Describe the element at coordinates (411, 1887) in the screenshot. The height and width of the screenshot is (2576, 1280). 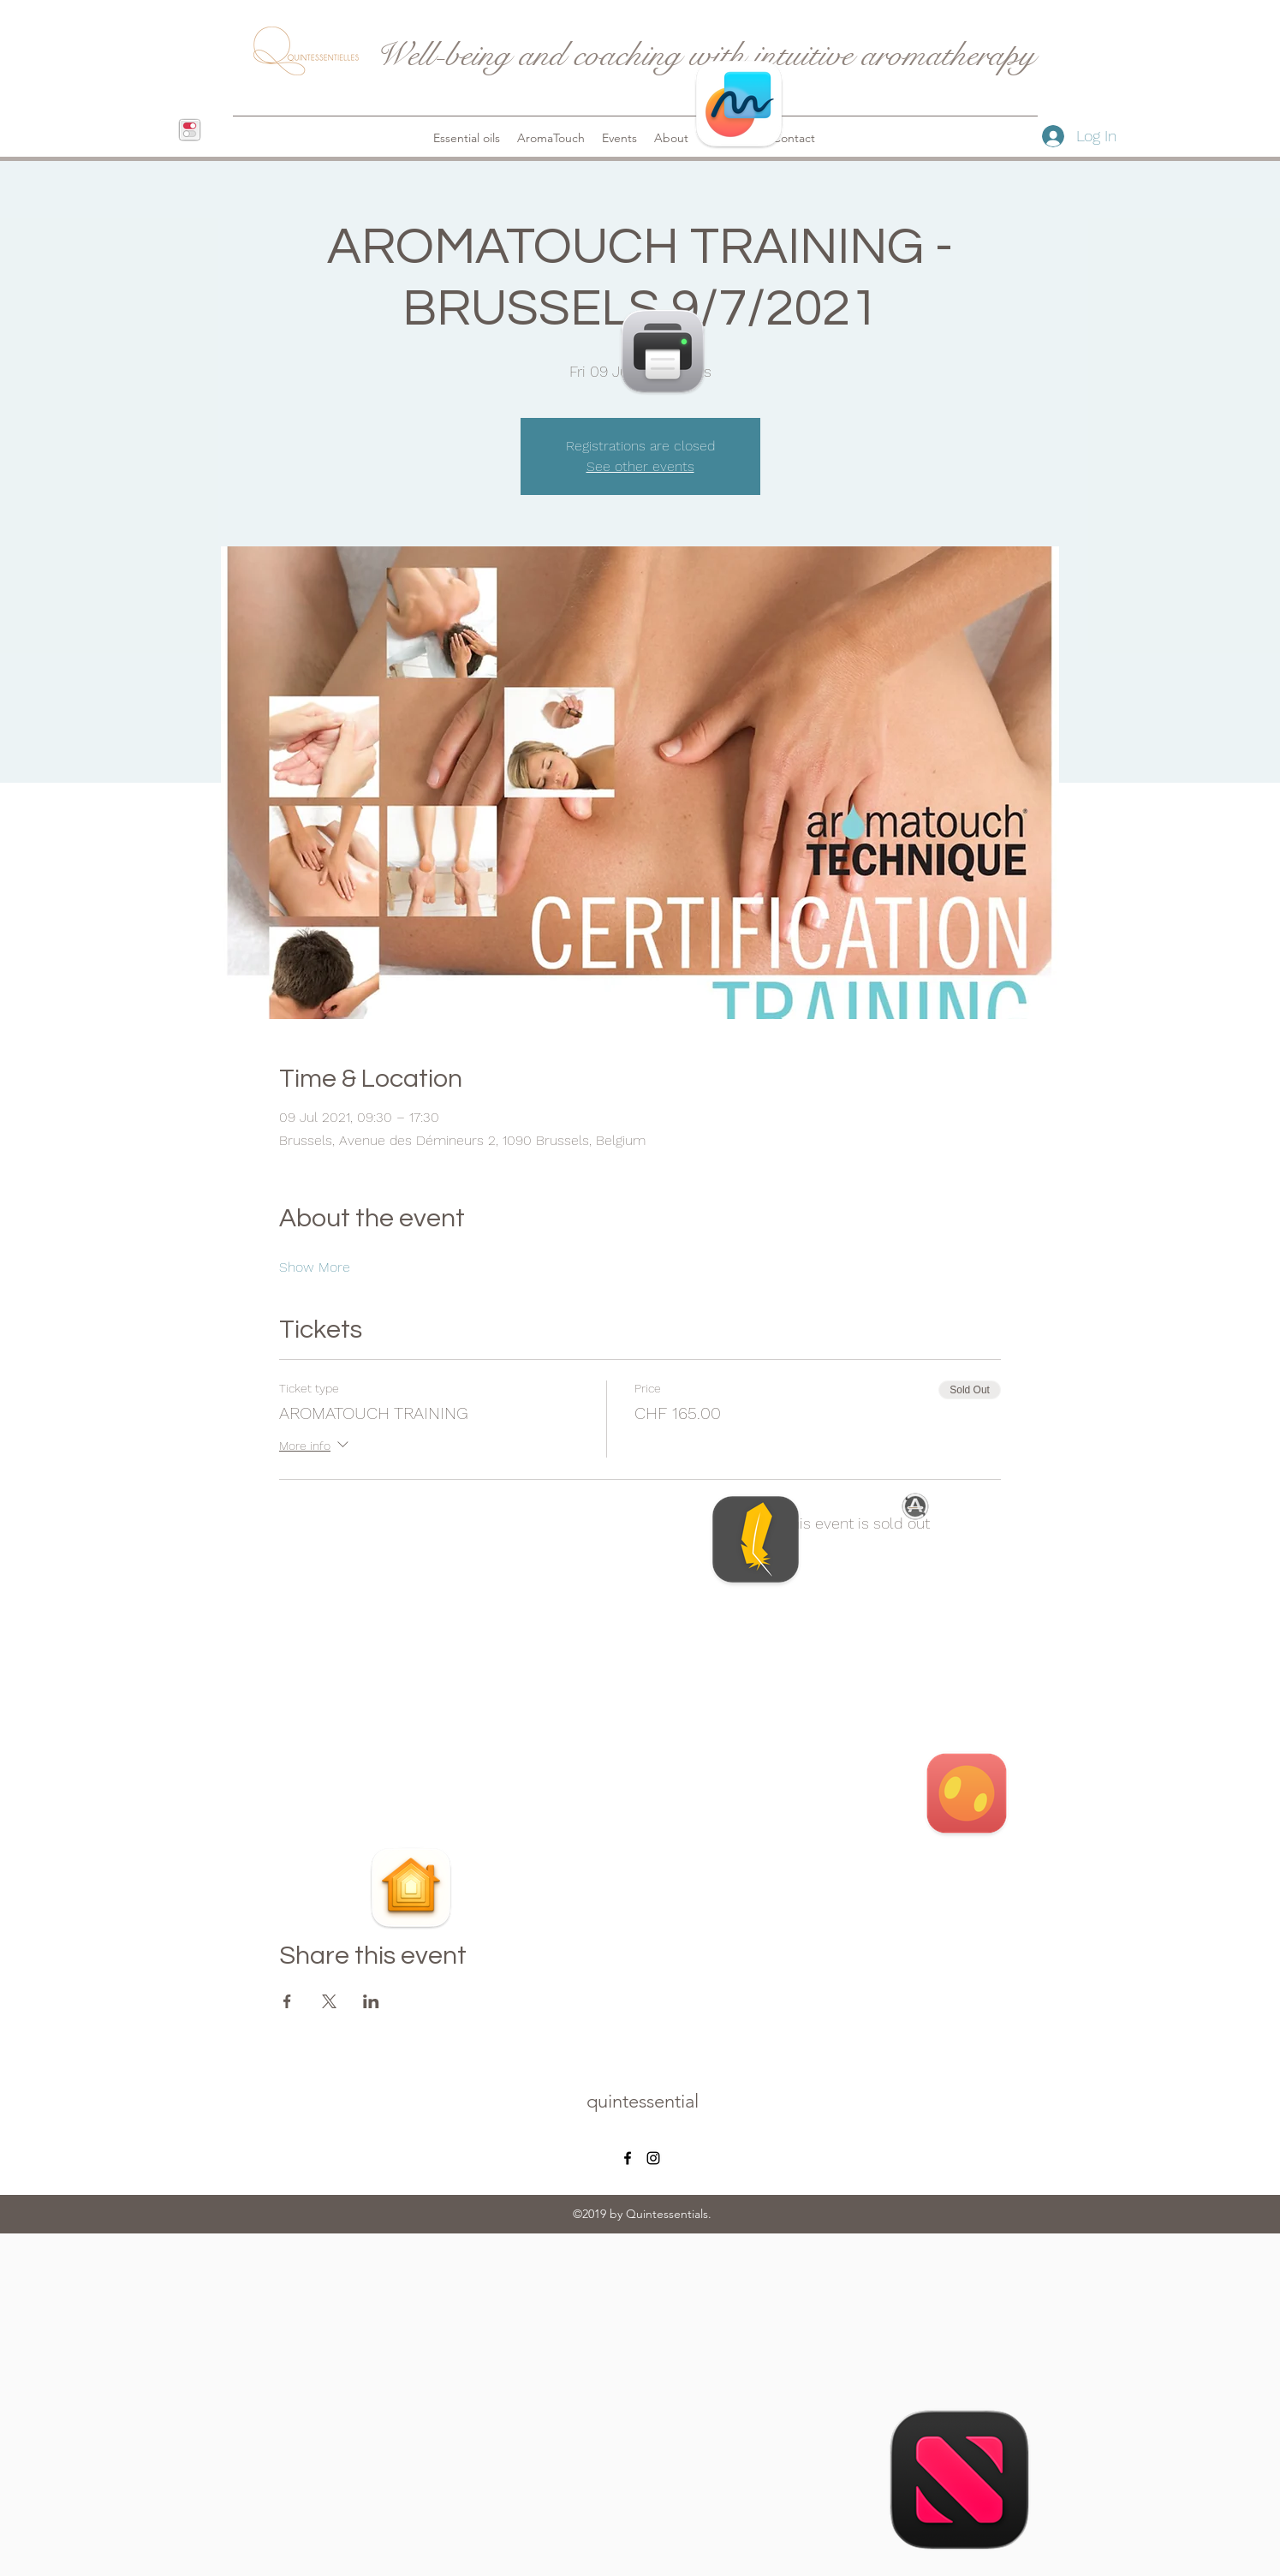
I see `open the Apple Home app` at that location.